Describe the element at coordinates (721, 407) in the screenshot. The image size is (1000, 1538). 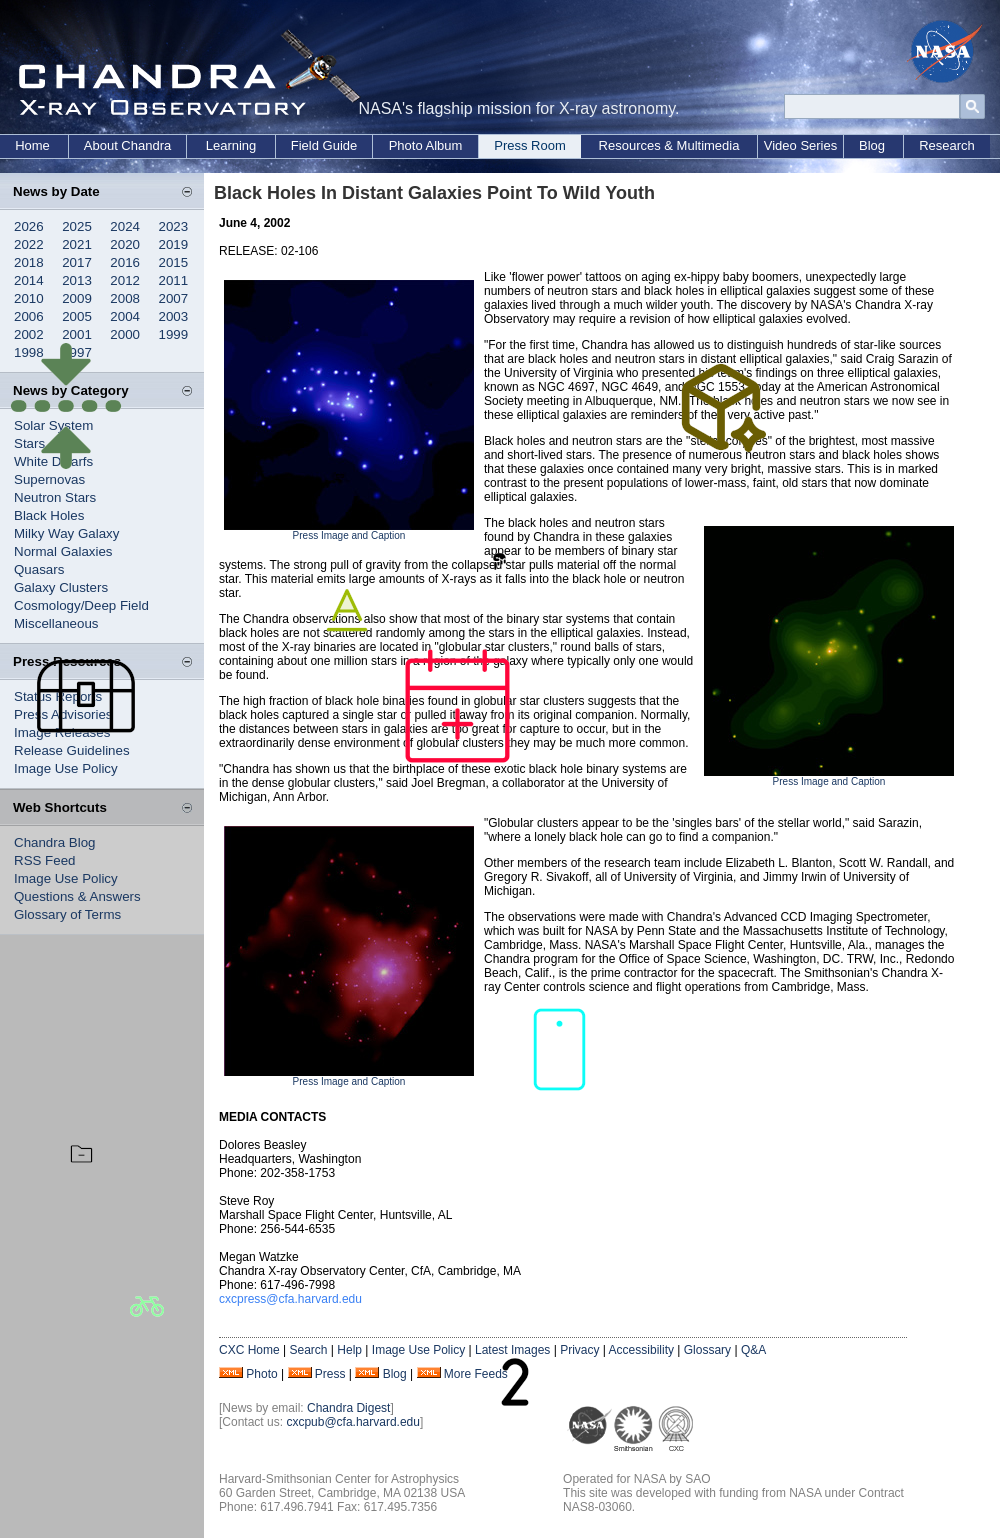
I see `generate 3D model with AI` at that location.